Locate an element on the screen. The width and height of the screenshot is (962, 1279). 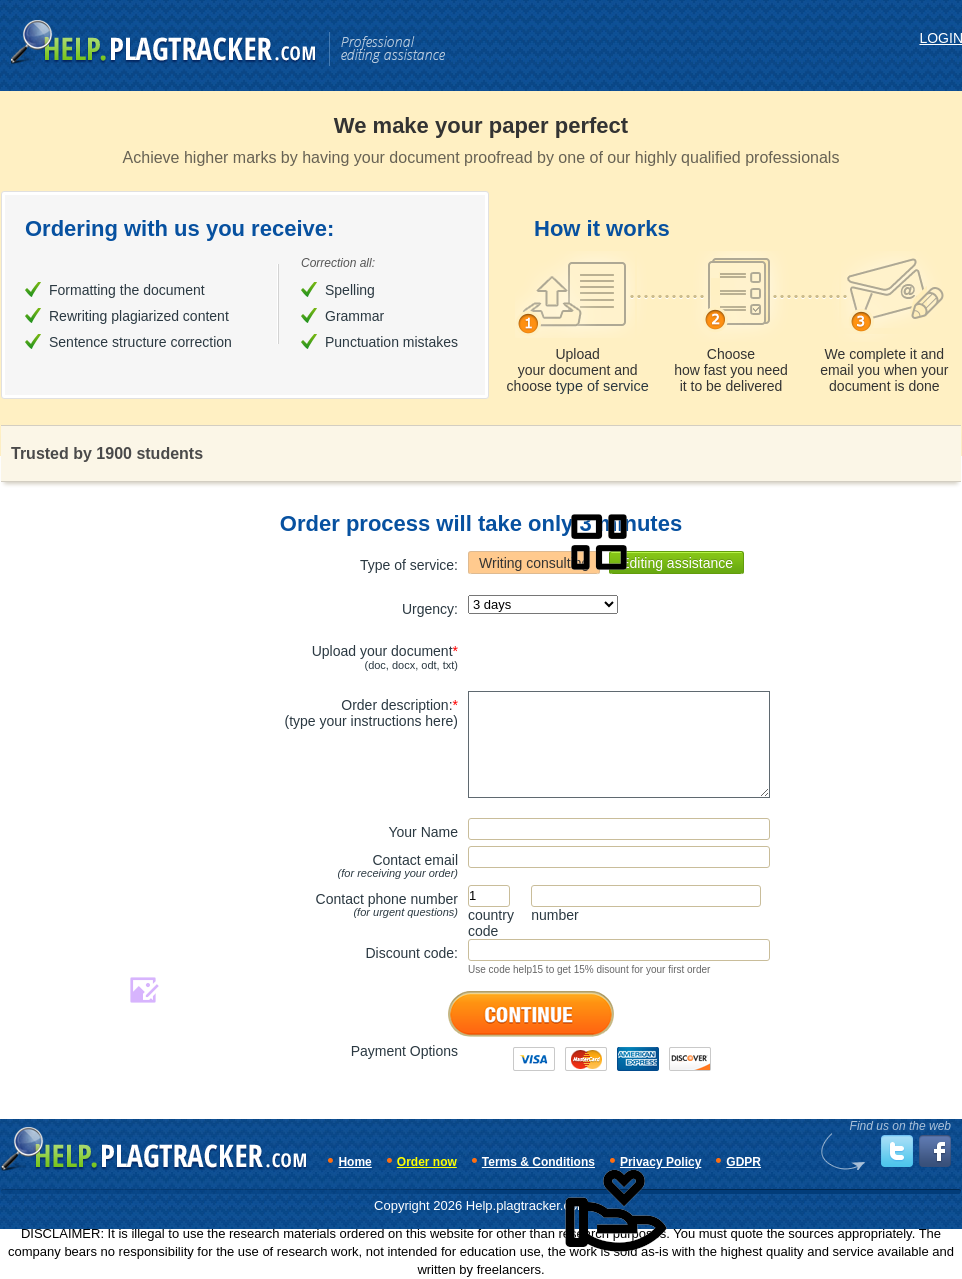
make a donation or charitable contribution is located at coordinates (615, 1211).